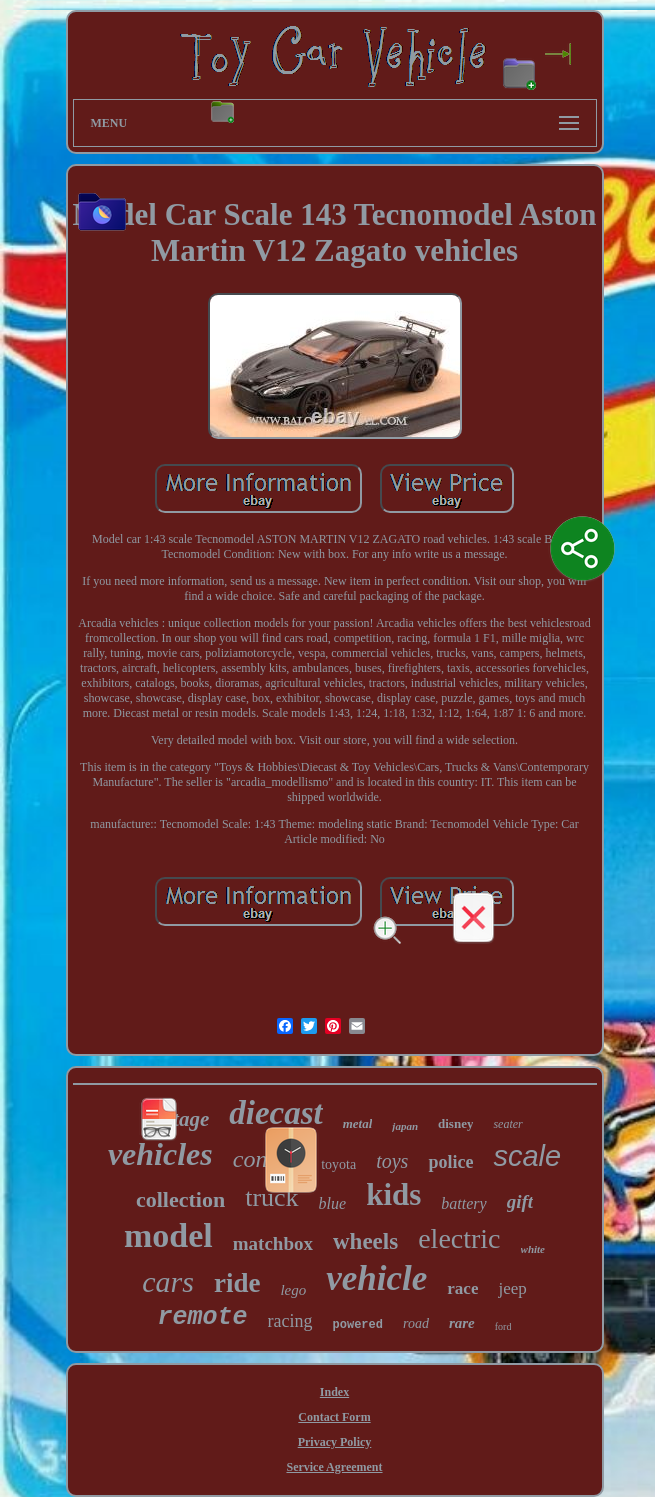  I want to click on jump to the last item in a list, so click(558, 54).